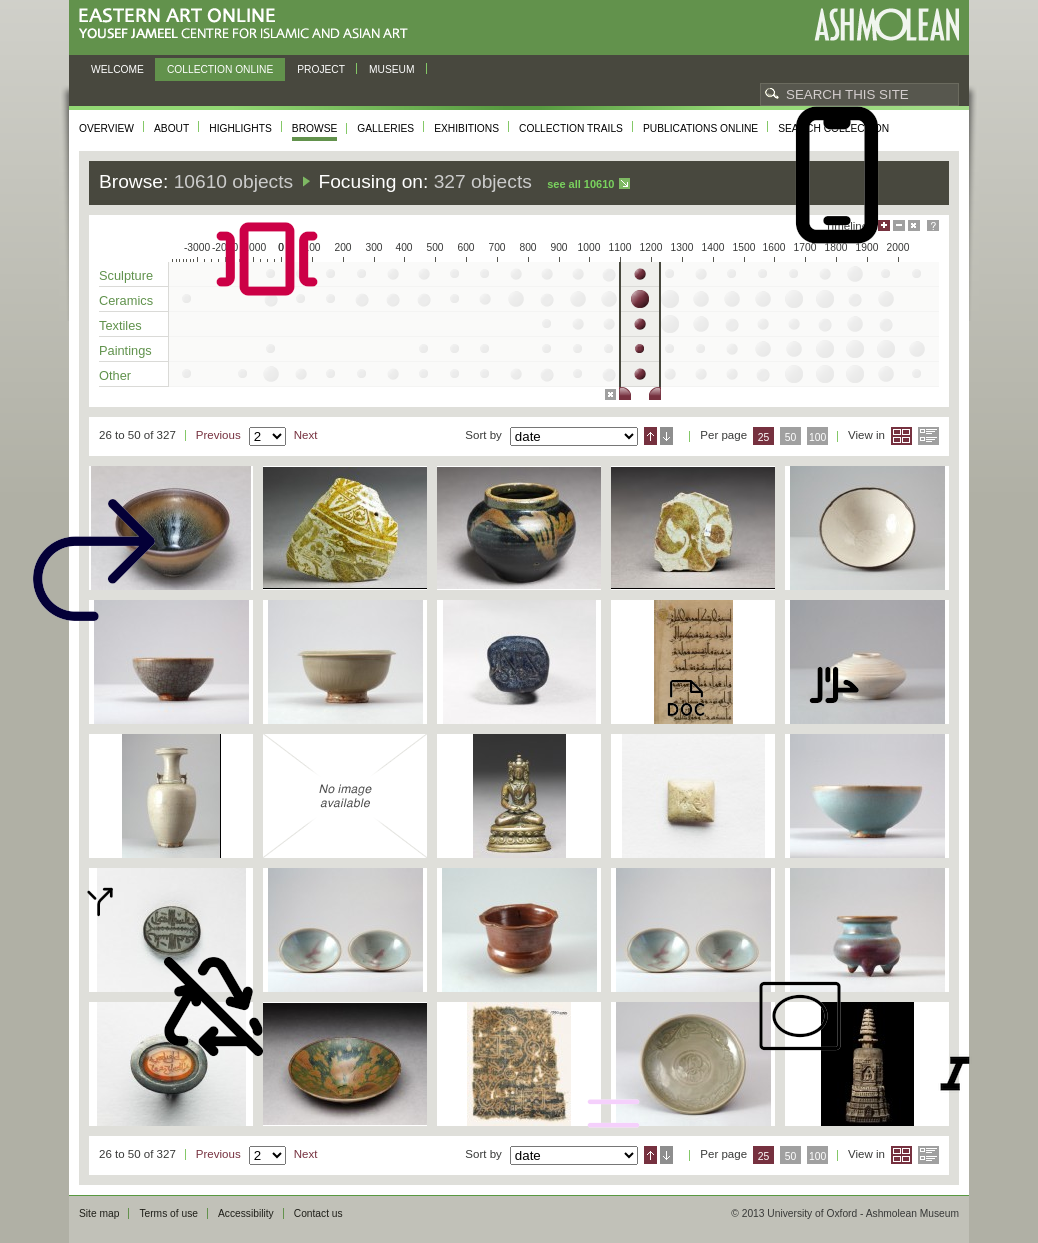 The image size is (1038, 1243). Describe the element at coordinates (837, 175) in the screenshot. I see `access mobile device settings` at that location.